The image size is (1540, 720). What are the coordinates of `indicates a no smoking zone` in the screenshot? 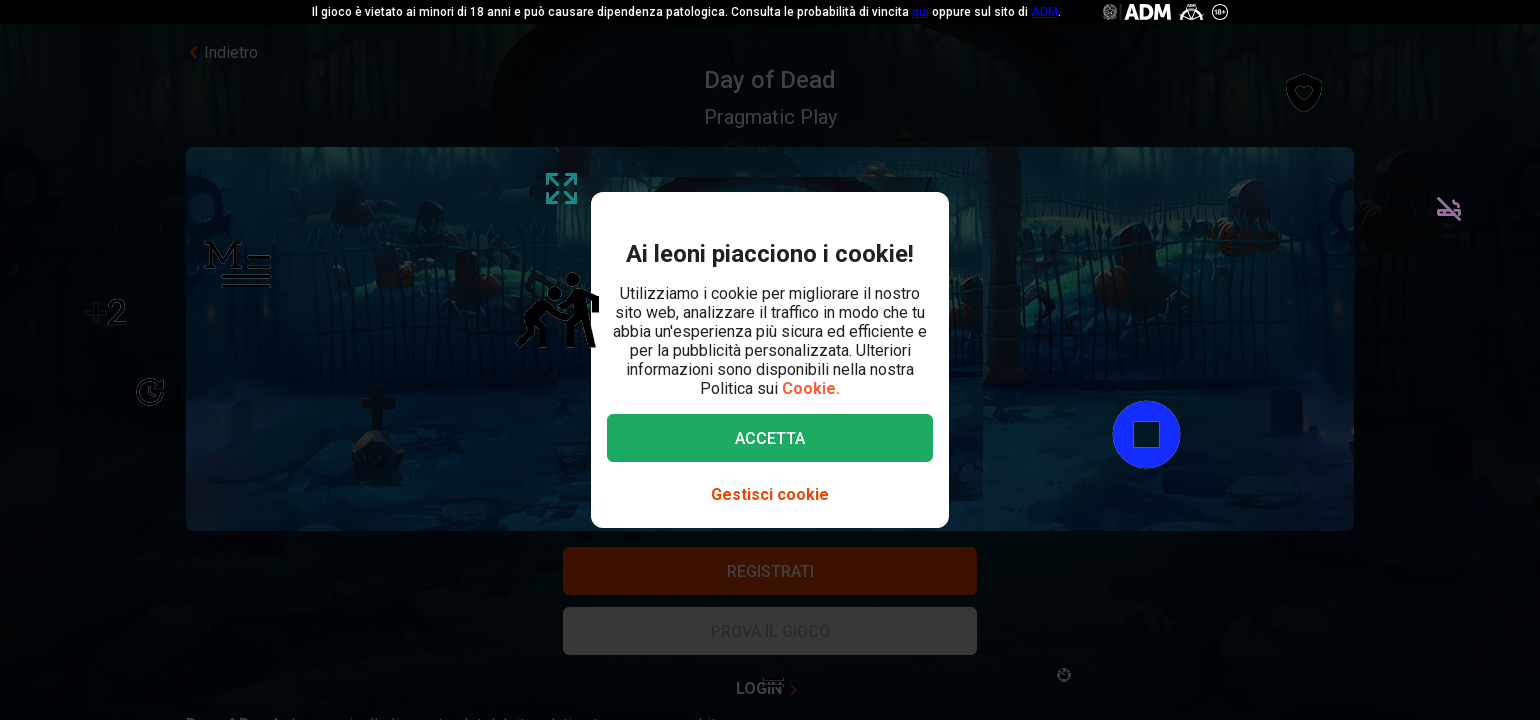 It's located at (1449, 209).